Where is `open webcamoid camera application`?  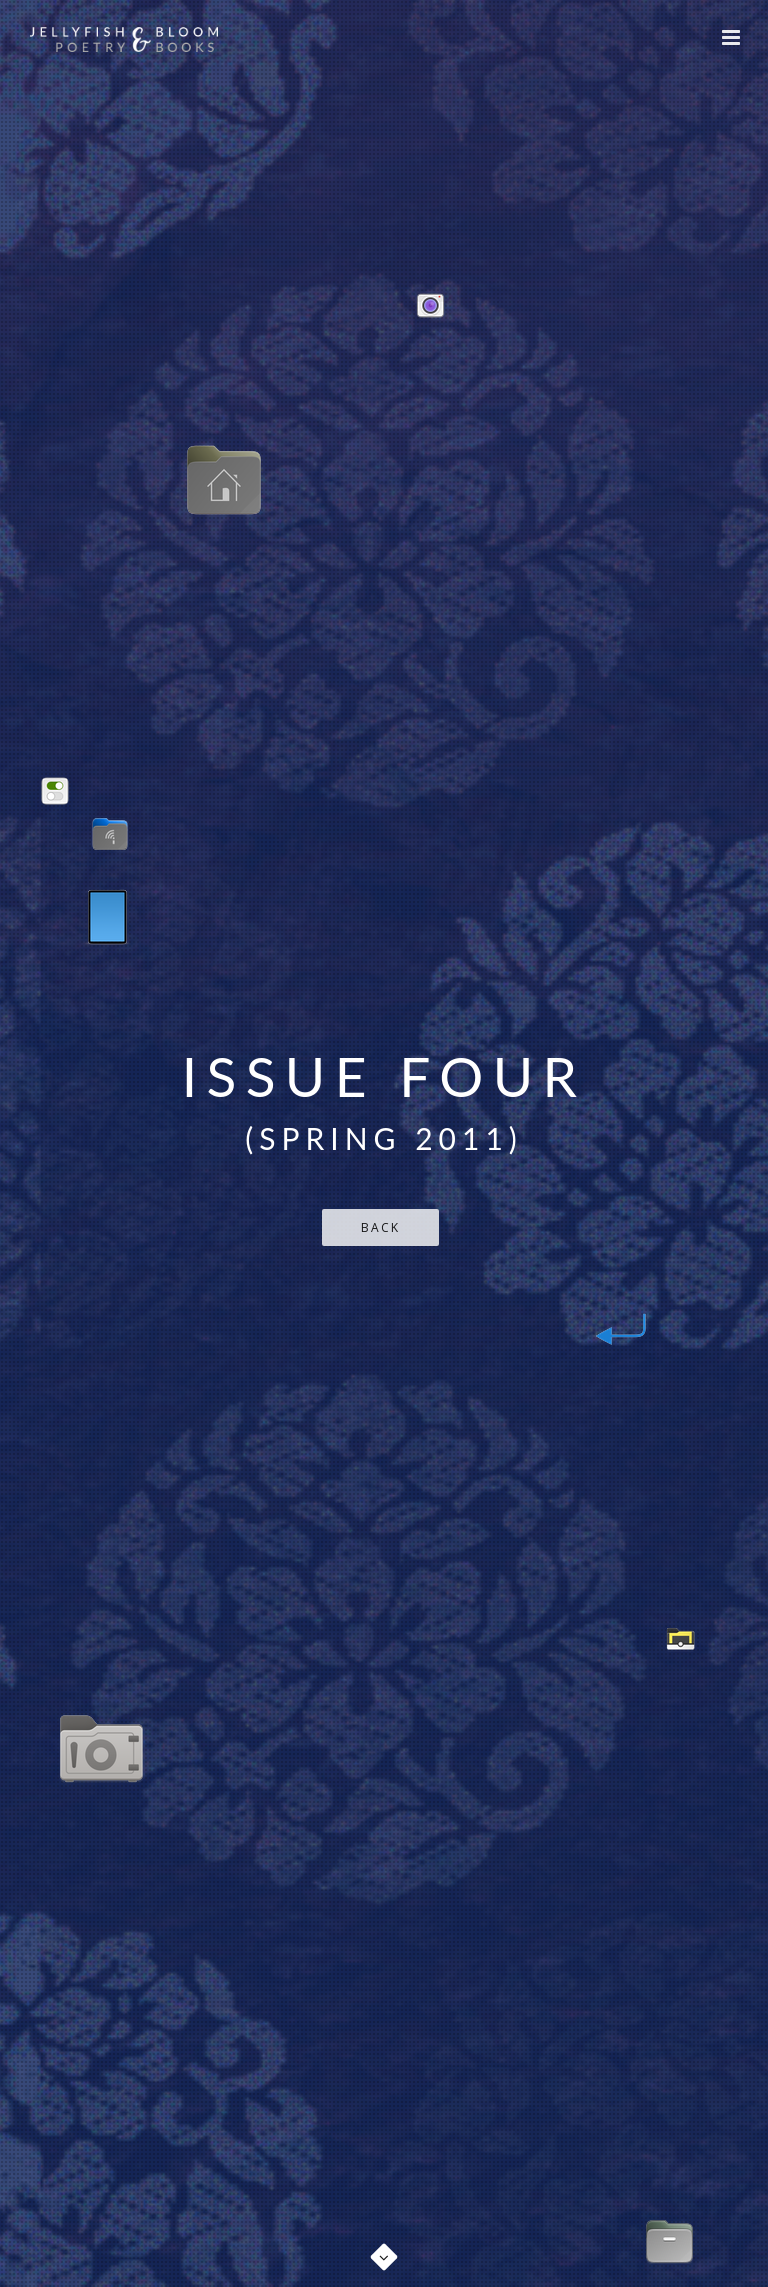 open webcamoid camera application is located at coordinates (430, 305).